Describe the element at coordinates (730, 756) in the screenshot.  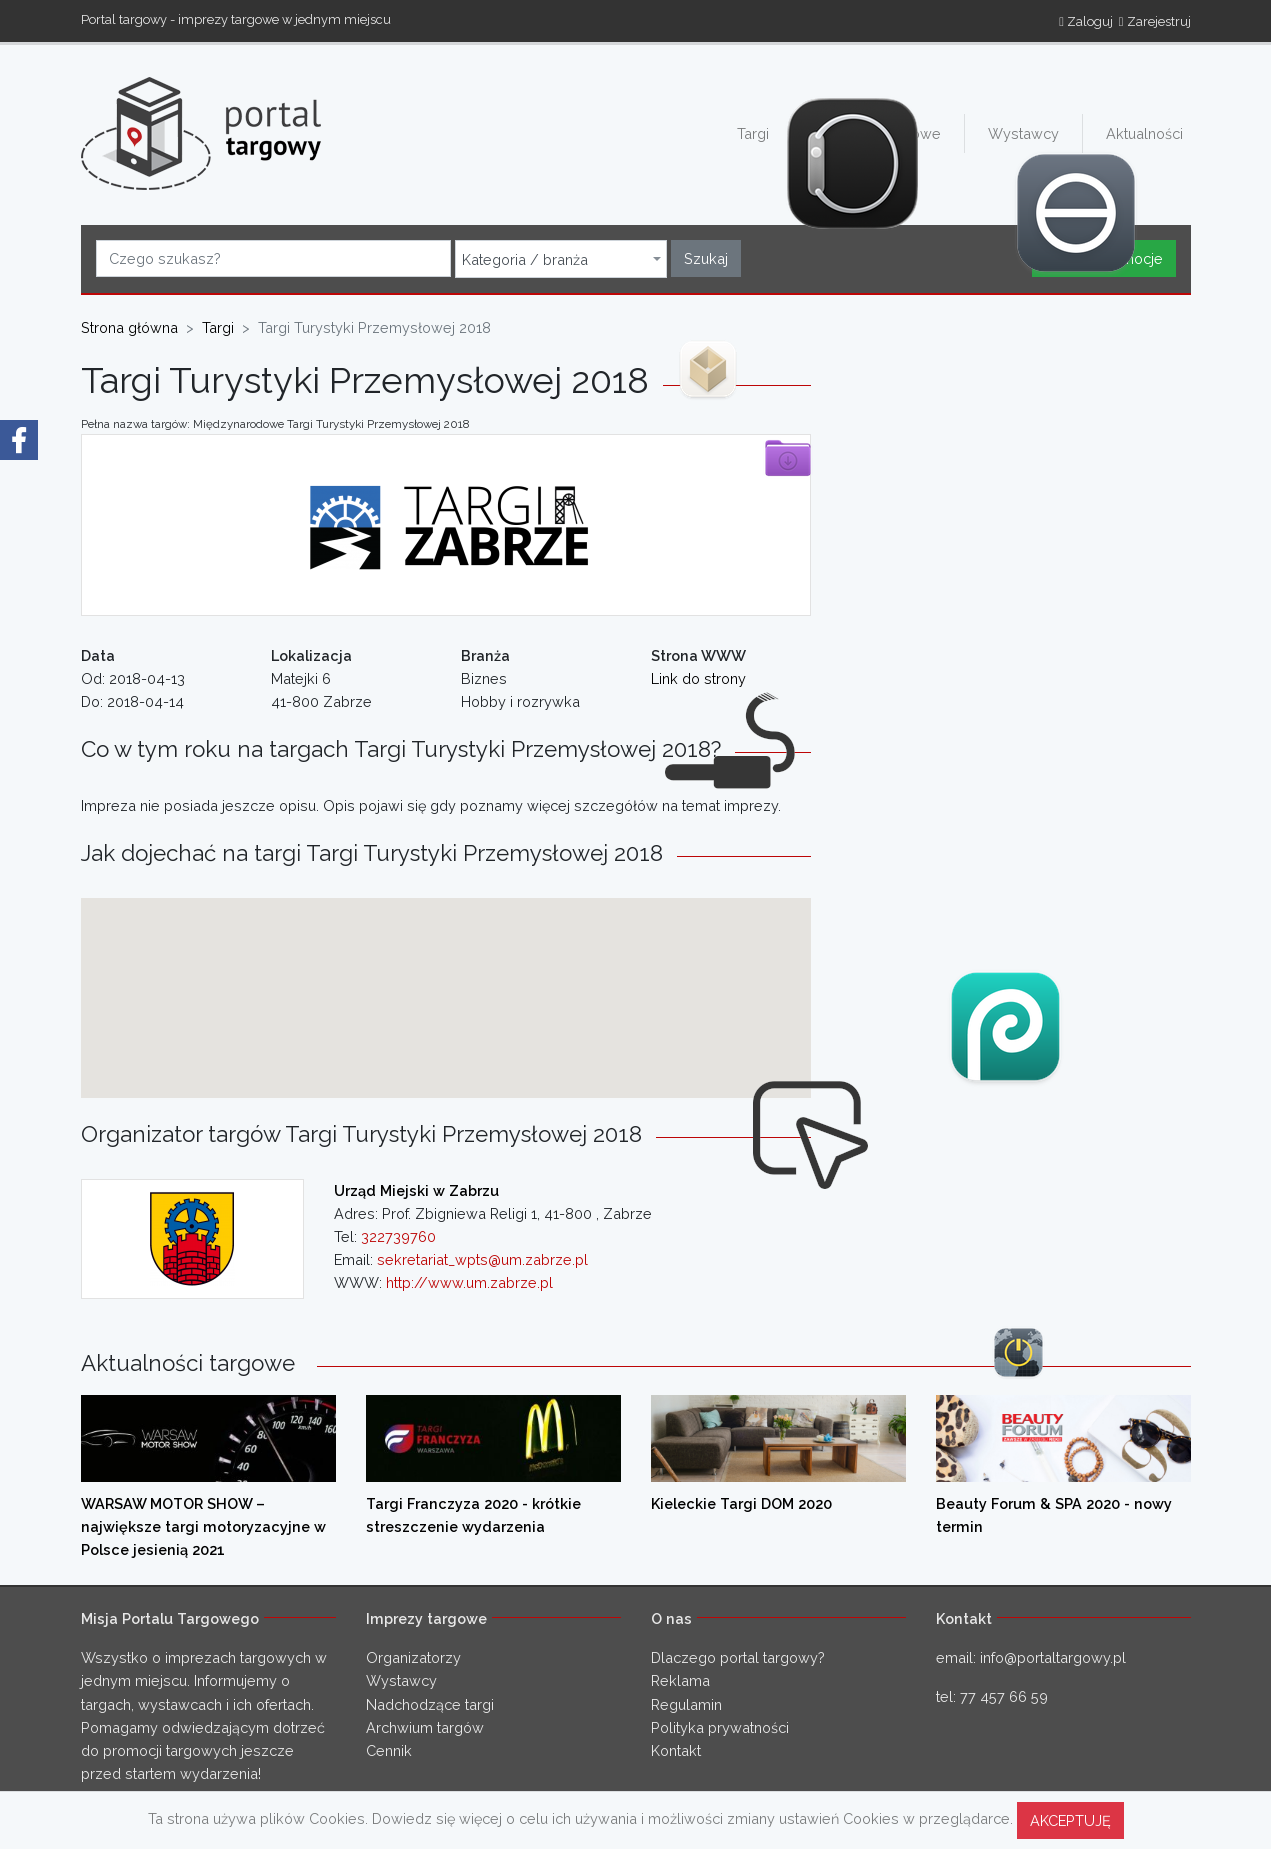
I see `audio output via headphones` at that location.